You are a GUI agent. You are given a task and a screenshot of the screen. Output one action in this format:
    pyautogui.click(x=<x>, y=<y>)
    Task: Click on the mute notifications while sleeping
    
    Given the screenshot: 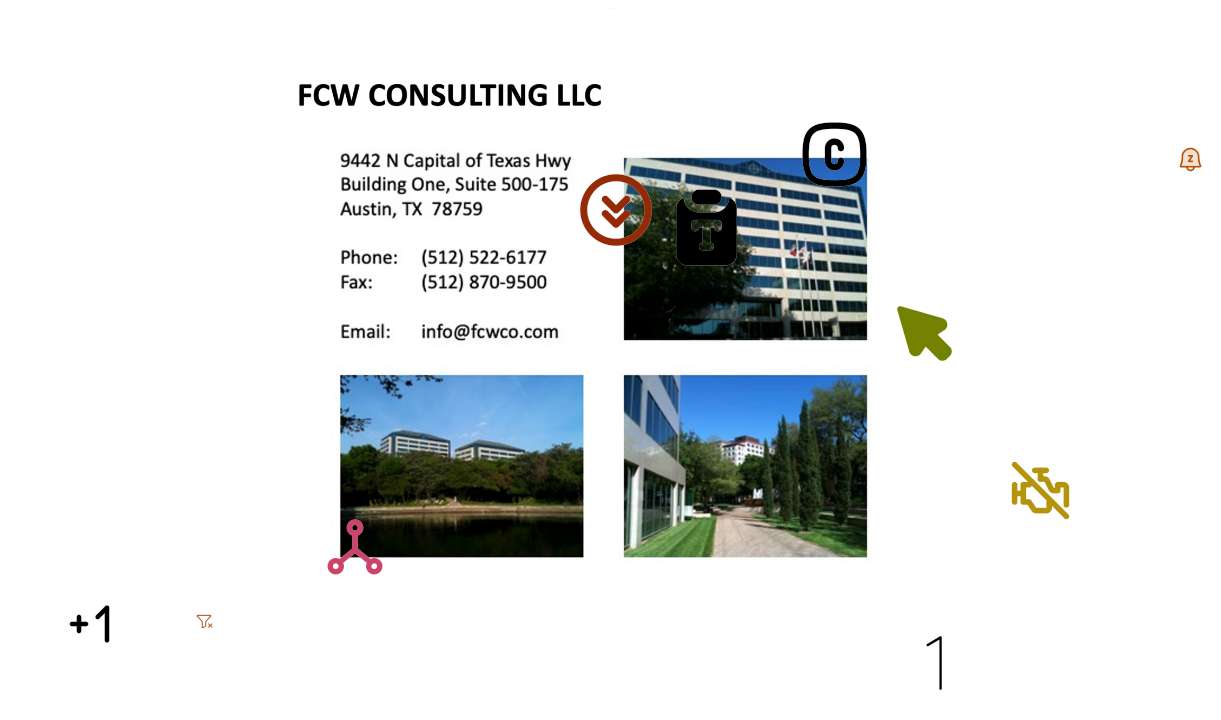 What is the action you would take?
    pyautogui.click(x=1190, y=159)
    